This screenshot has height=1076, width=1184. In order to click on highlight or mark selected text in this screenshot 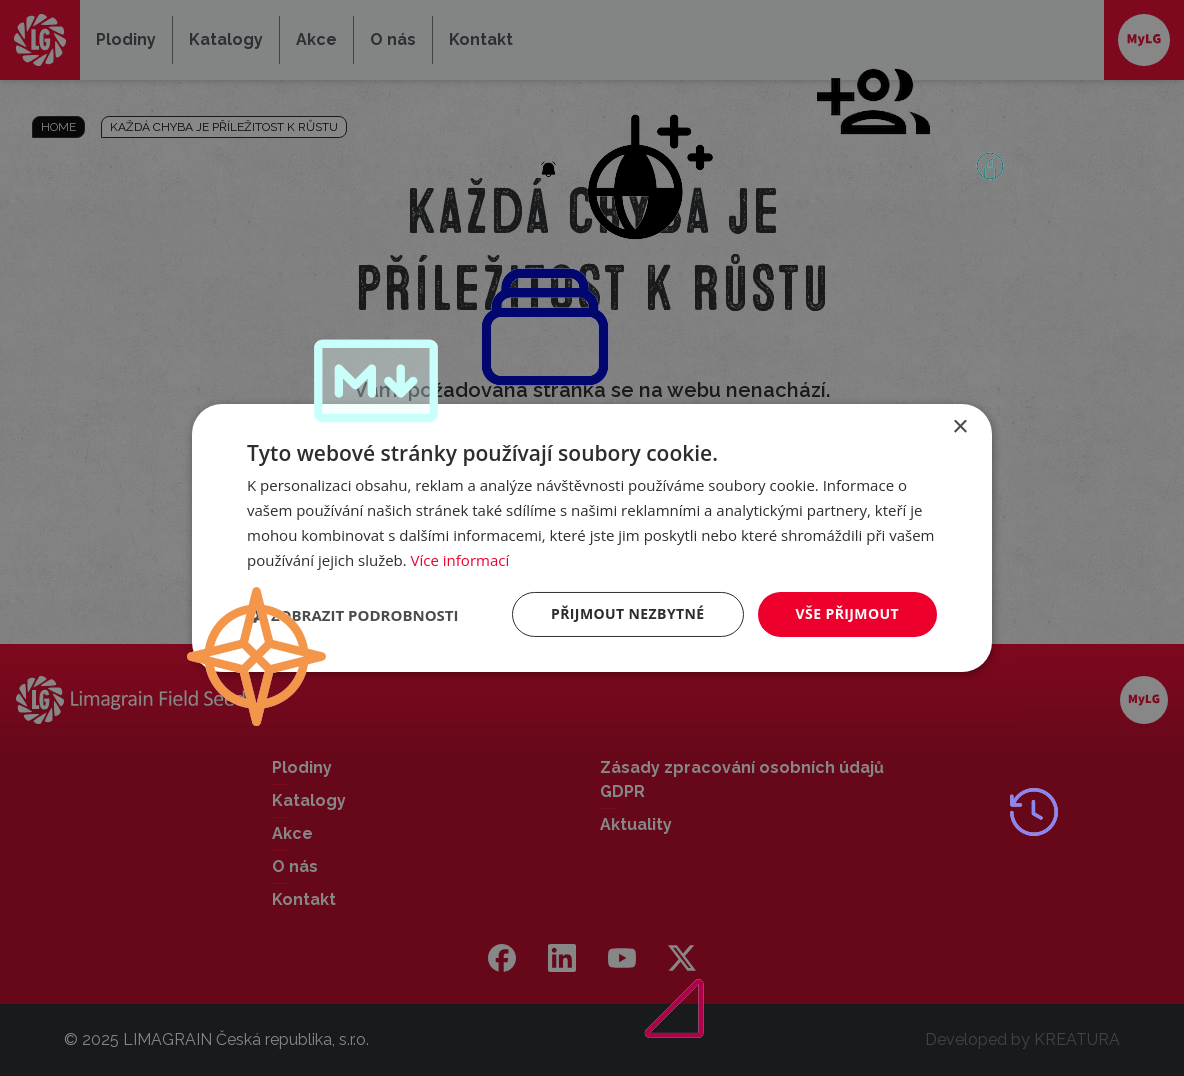, I will do `click(990, 166)`.